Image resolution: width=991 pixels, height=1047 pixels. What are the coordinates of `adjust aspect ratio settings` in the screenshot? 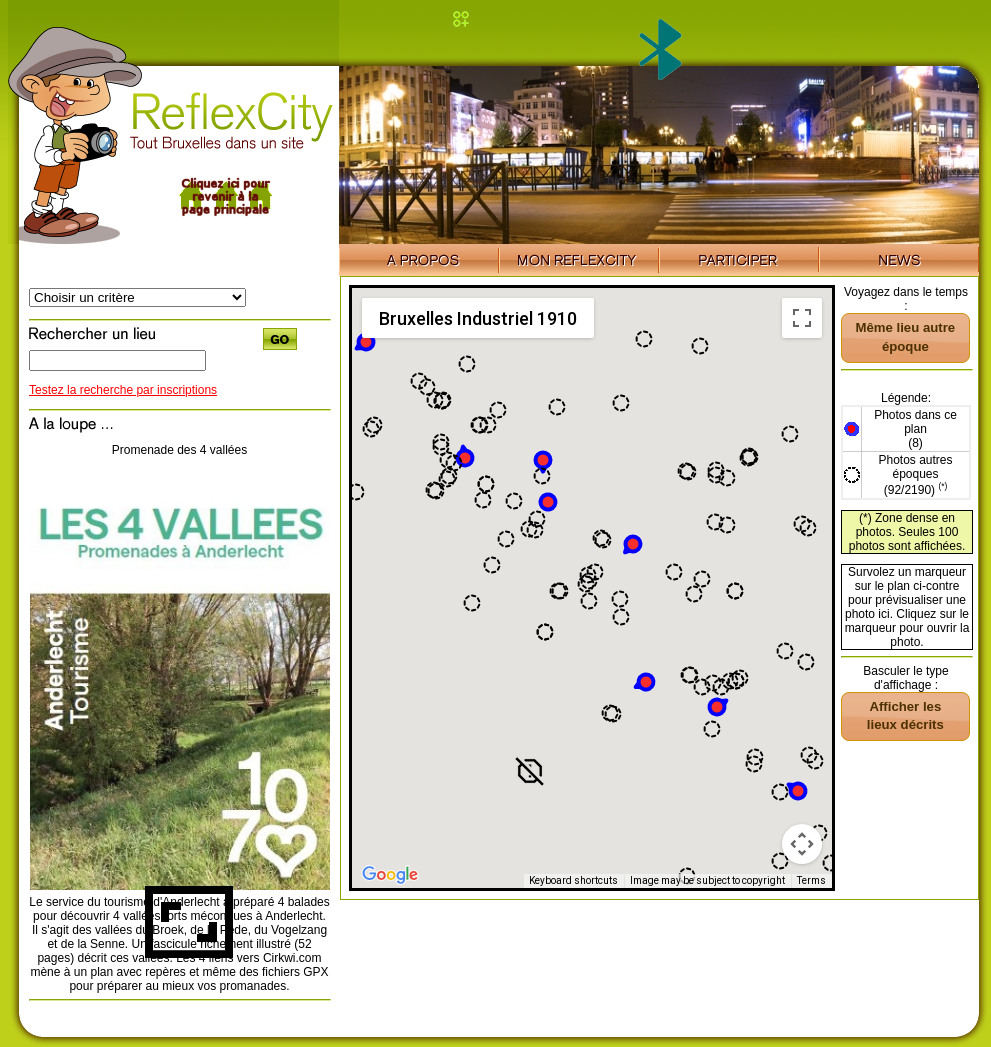 It's located at (189, 922).